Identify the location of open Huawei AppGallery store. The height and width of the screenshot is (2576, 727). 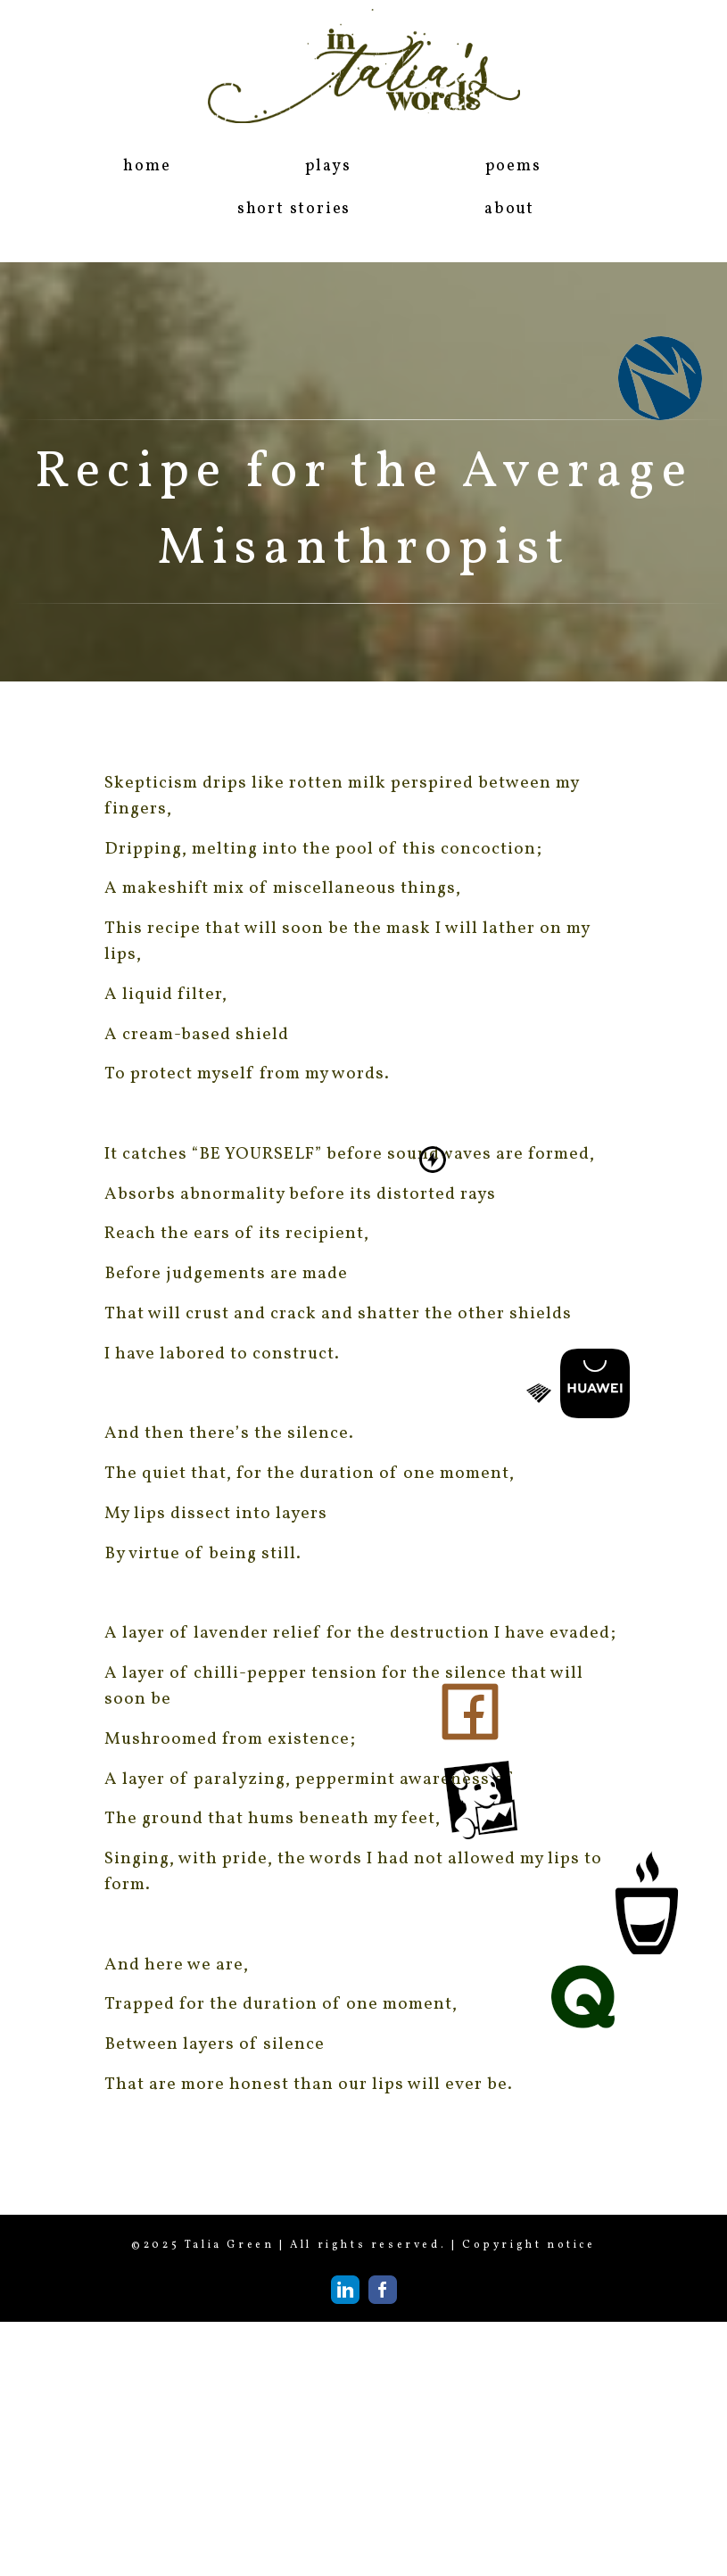
(595, 1383).